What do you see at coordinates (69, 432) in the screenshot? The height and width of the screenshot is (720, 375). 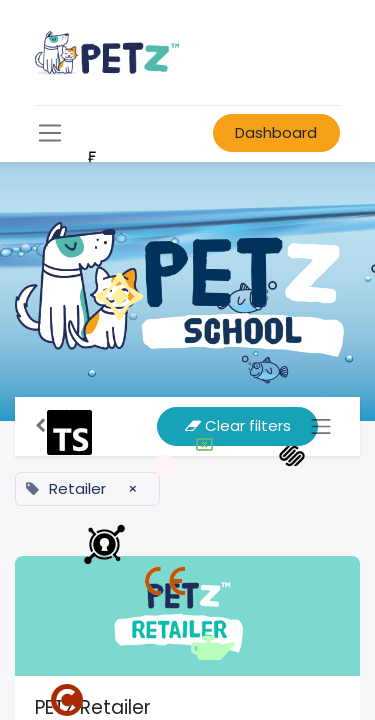 I see `typescript programming language logo` at bounding box center [69, 432].